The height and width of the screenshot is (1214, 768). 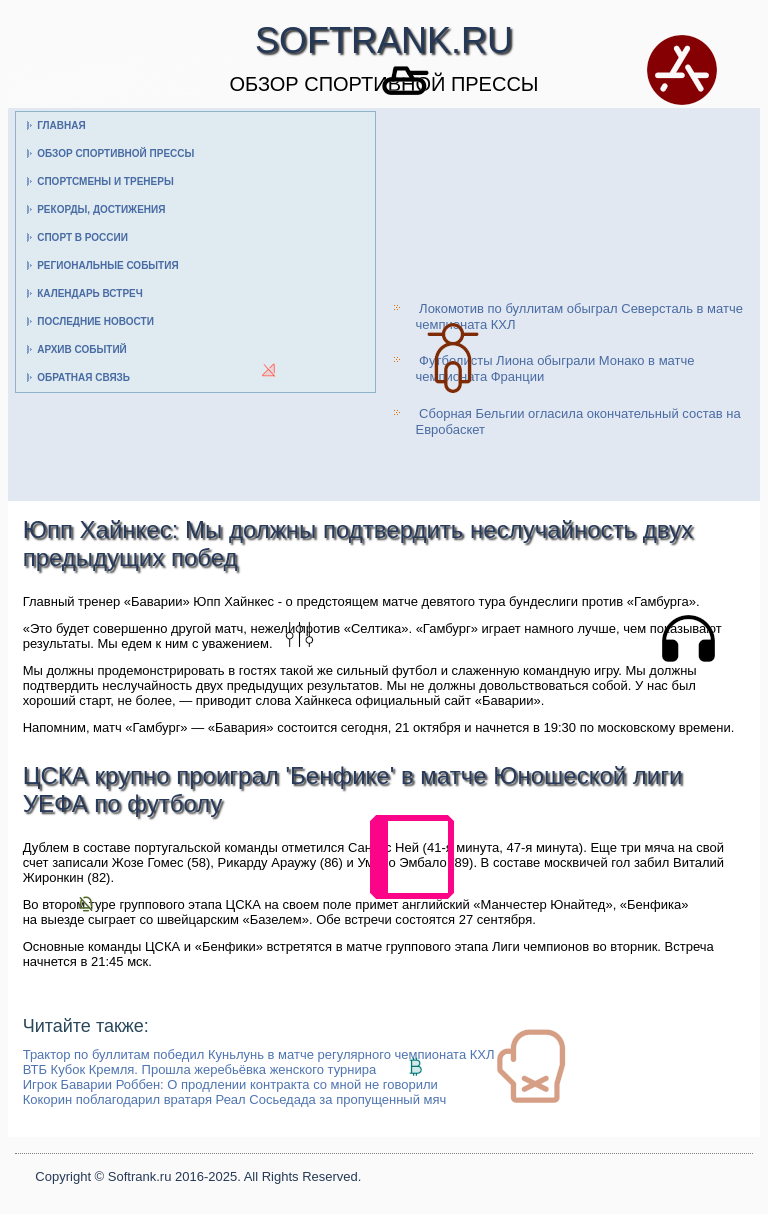 What do you see at coordinates (269, 370) in the screenshot?
I see `no cellular signal available` at bounding box center [269, 370].